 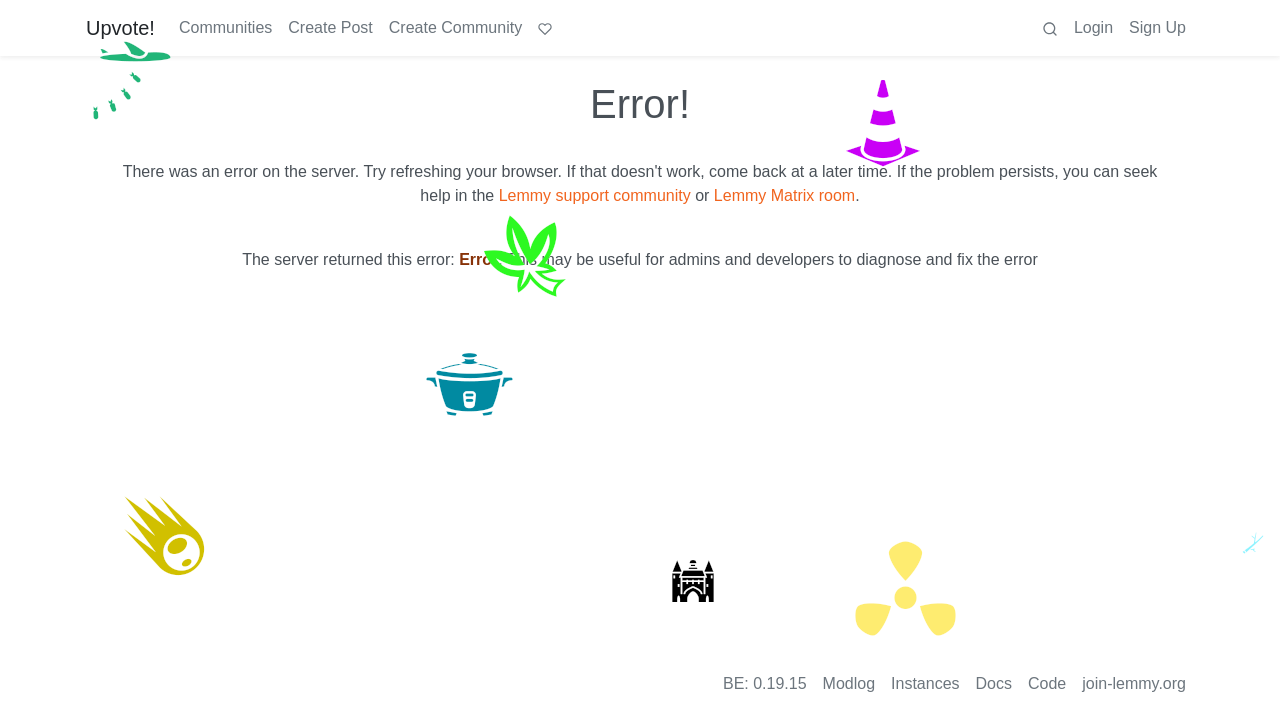 What do you see at coordinates (693, 581) in the screenshot?
I see `enter the castle or fortress level` at bounding box center [693, 581].